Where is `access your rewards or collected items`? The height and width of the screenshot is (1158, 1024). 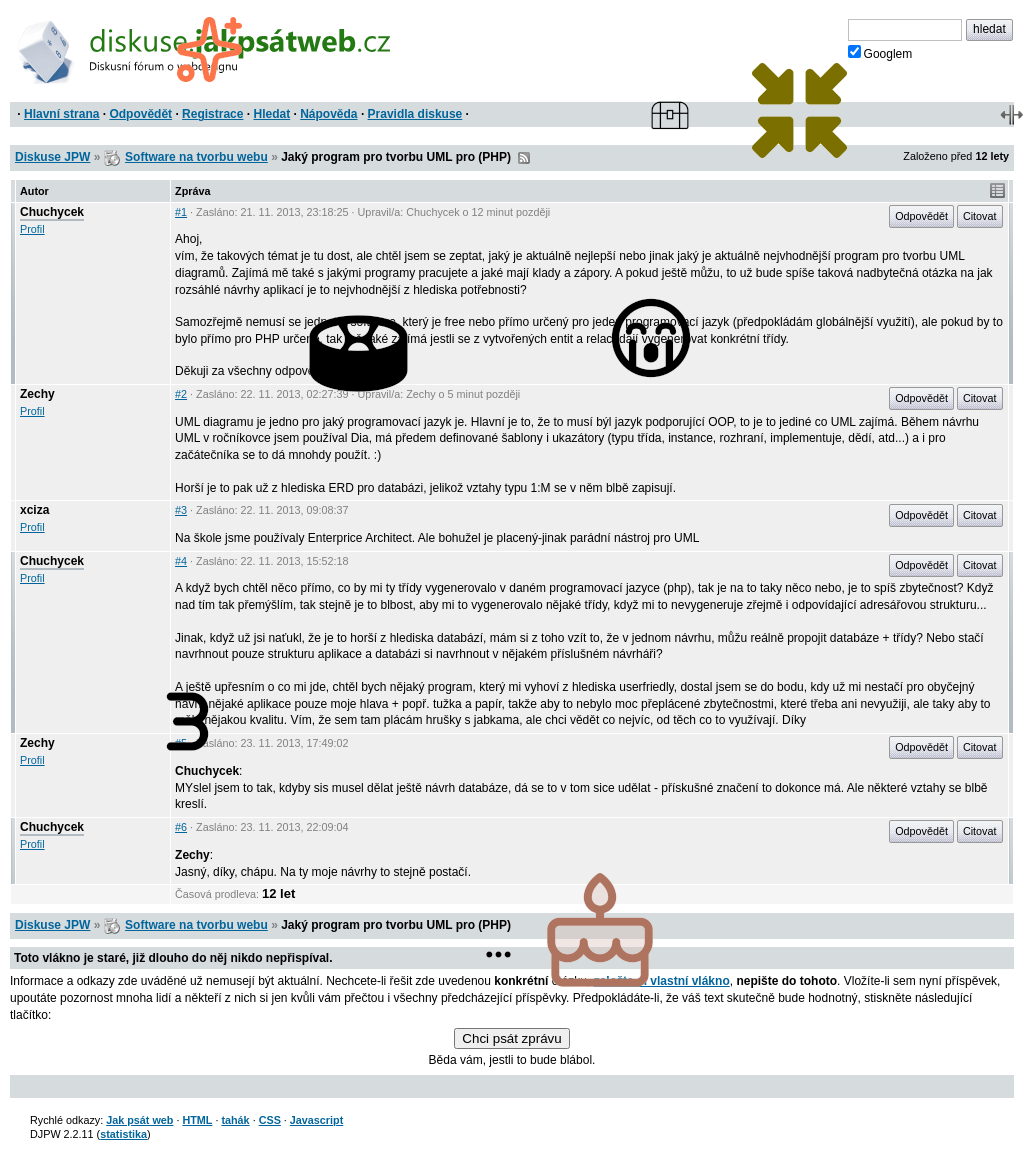
access your rewards or collected items is located at coordinates (670, 116).